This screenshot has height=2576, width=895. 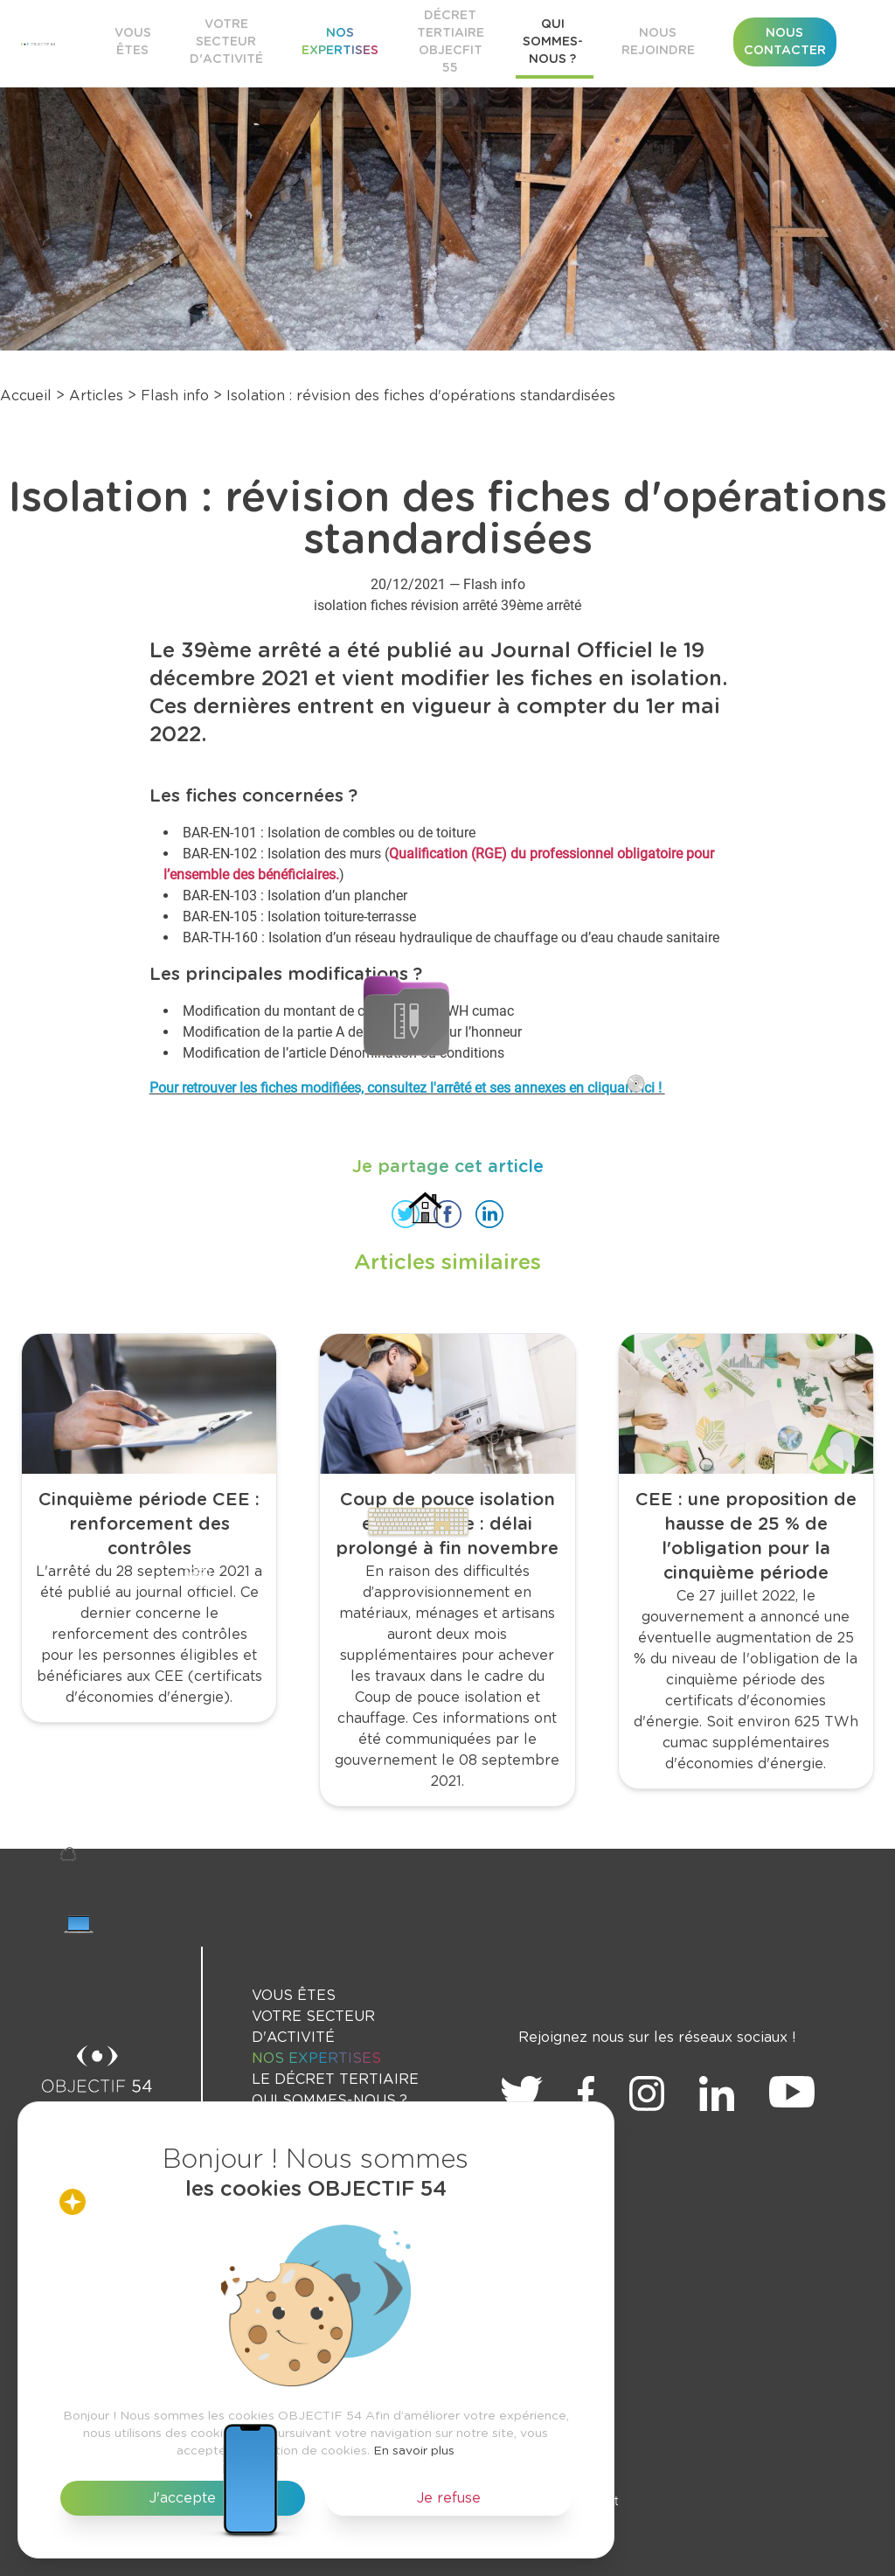 I want to click on access your favorites folder in the media library, so click(x=198, y=1577).